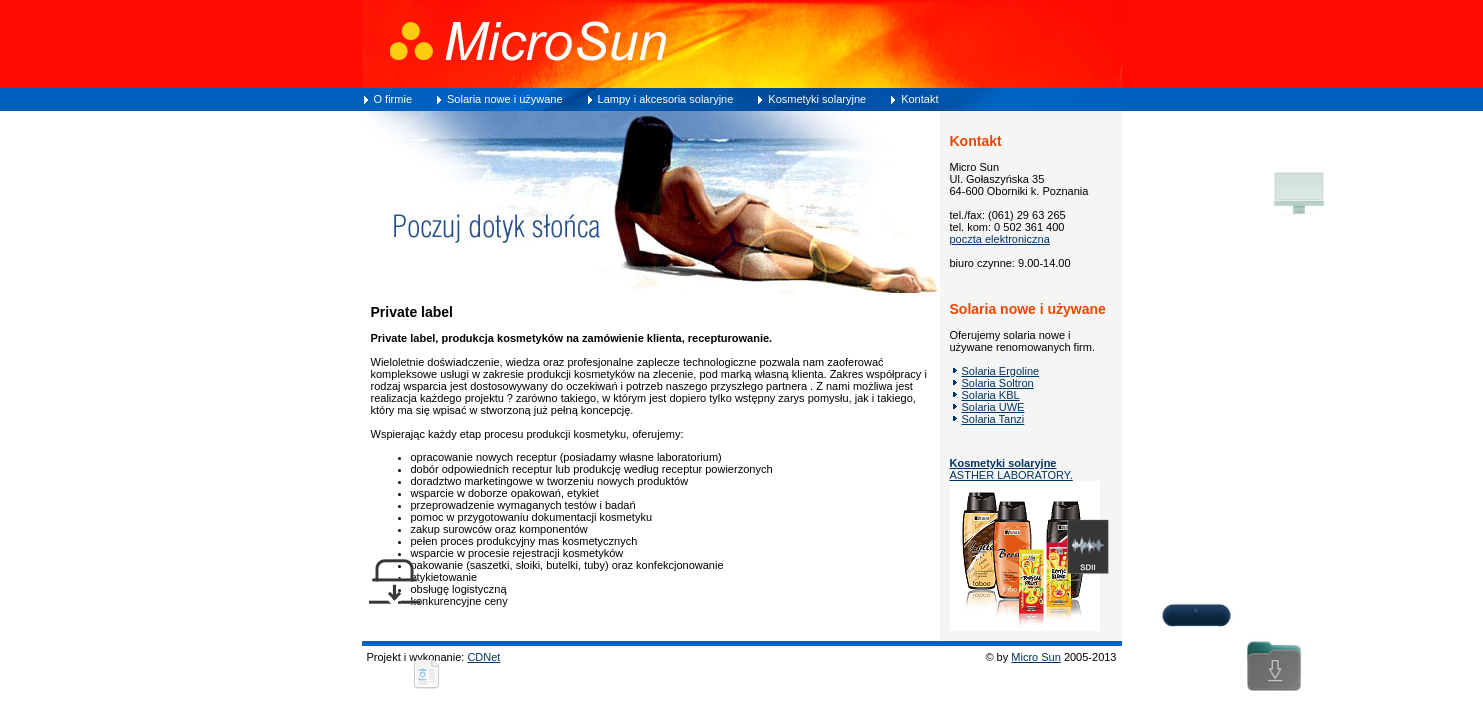 This screenshot has width=1483, height=720. What do you see at coordinates (1299, 192) in the screenshot?
I see `represents a connected iMac device` at bounding box center [1299, 192].